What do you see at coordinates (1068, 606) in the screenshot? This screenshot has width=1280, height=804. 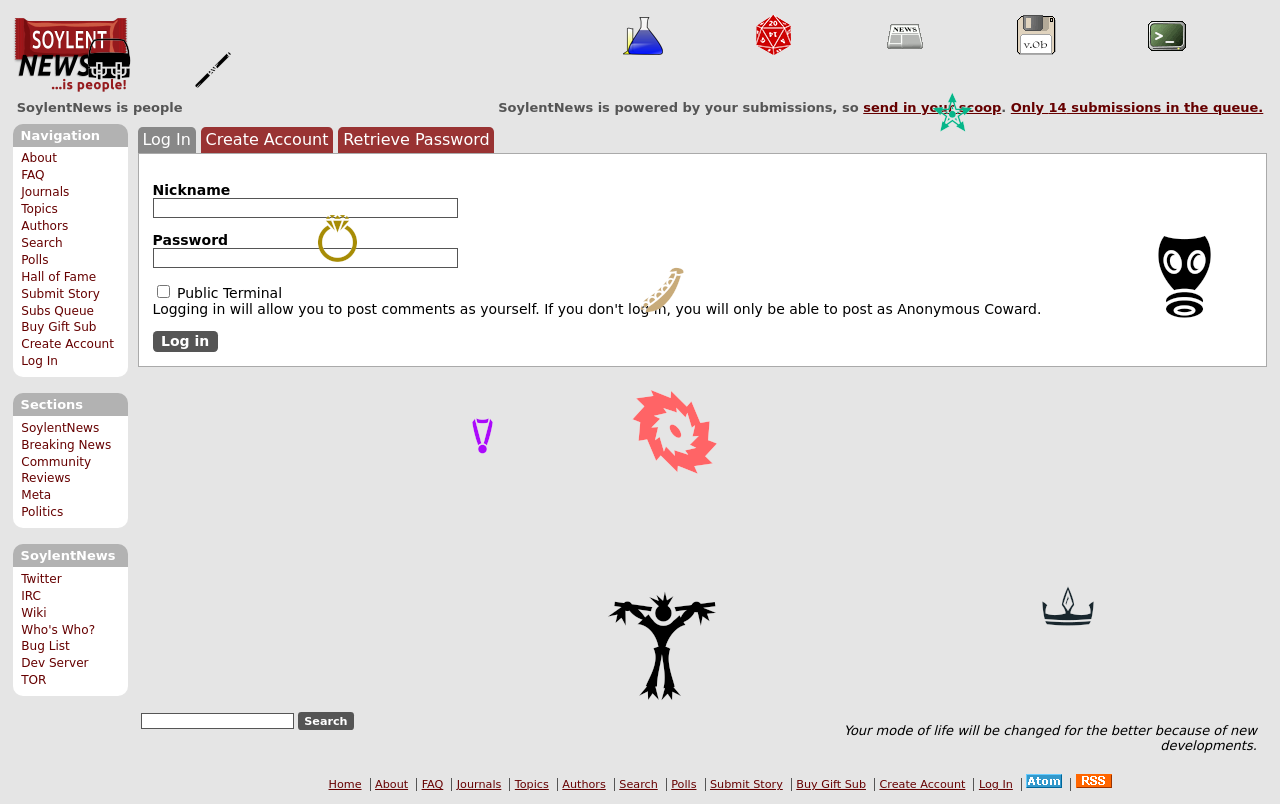 I see `indicates premium or VIP membership status` at bounding box center [1068, 606].